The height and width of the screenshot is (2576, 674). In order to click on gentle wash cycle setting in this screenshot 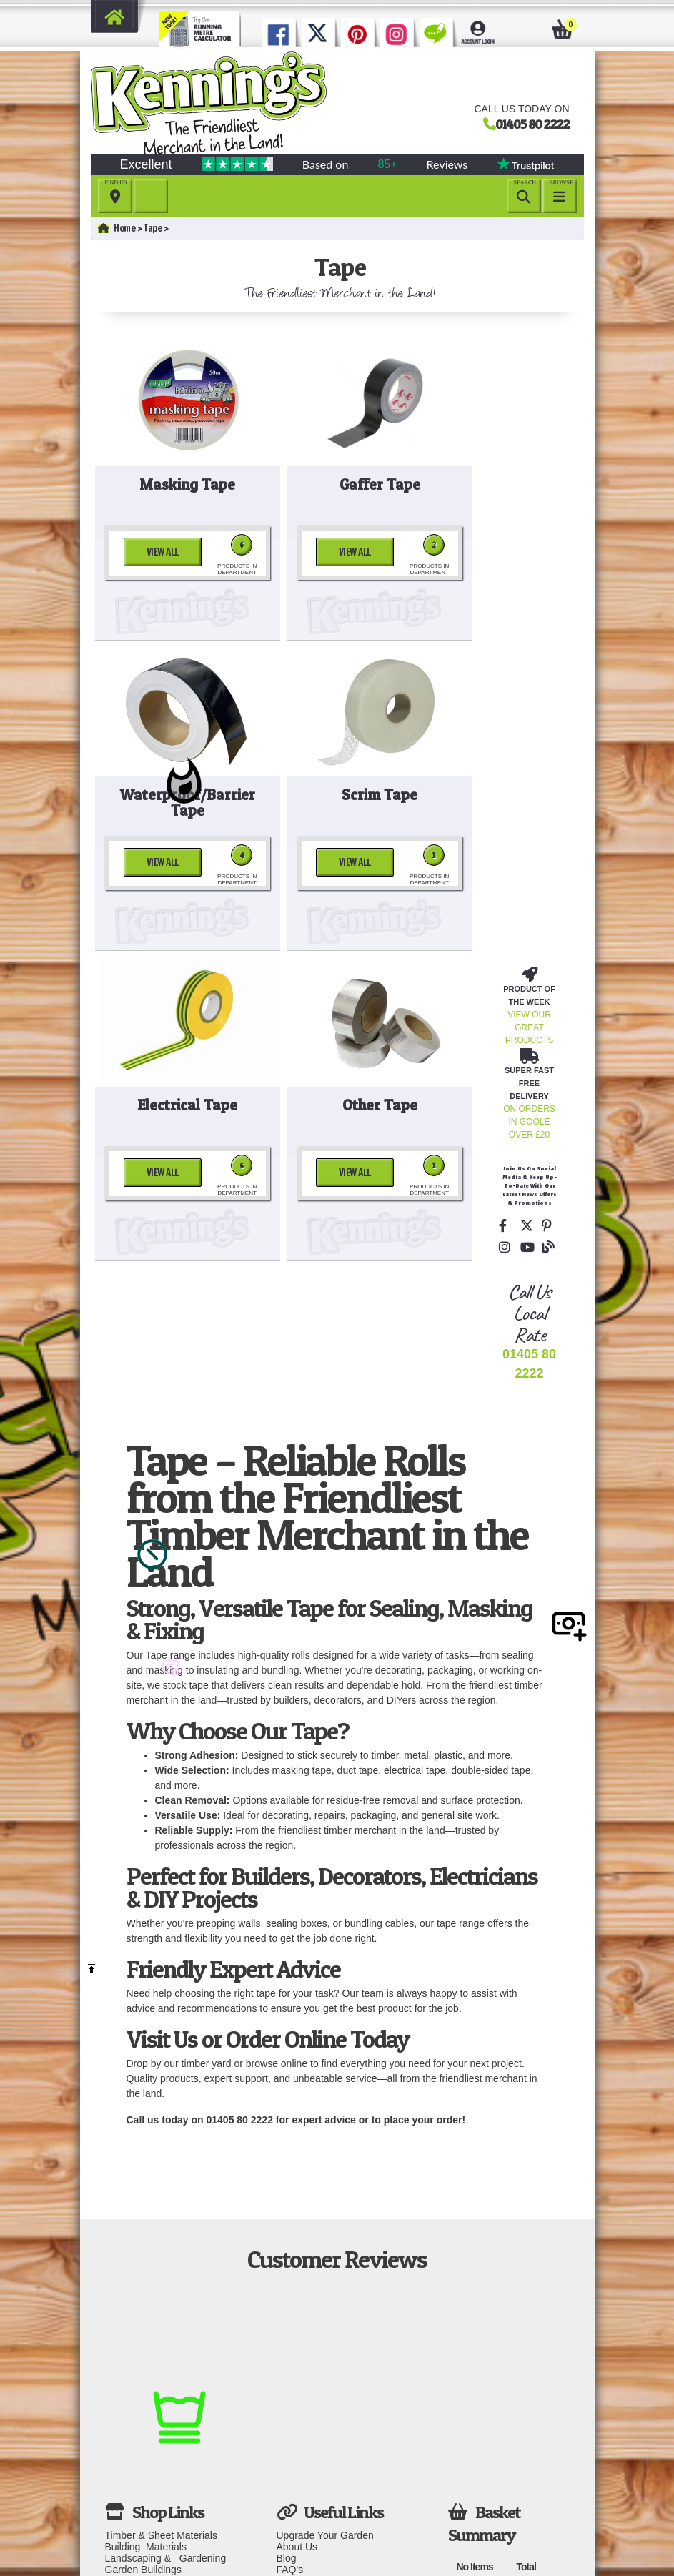, I will do `click(179, 2417)`.